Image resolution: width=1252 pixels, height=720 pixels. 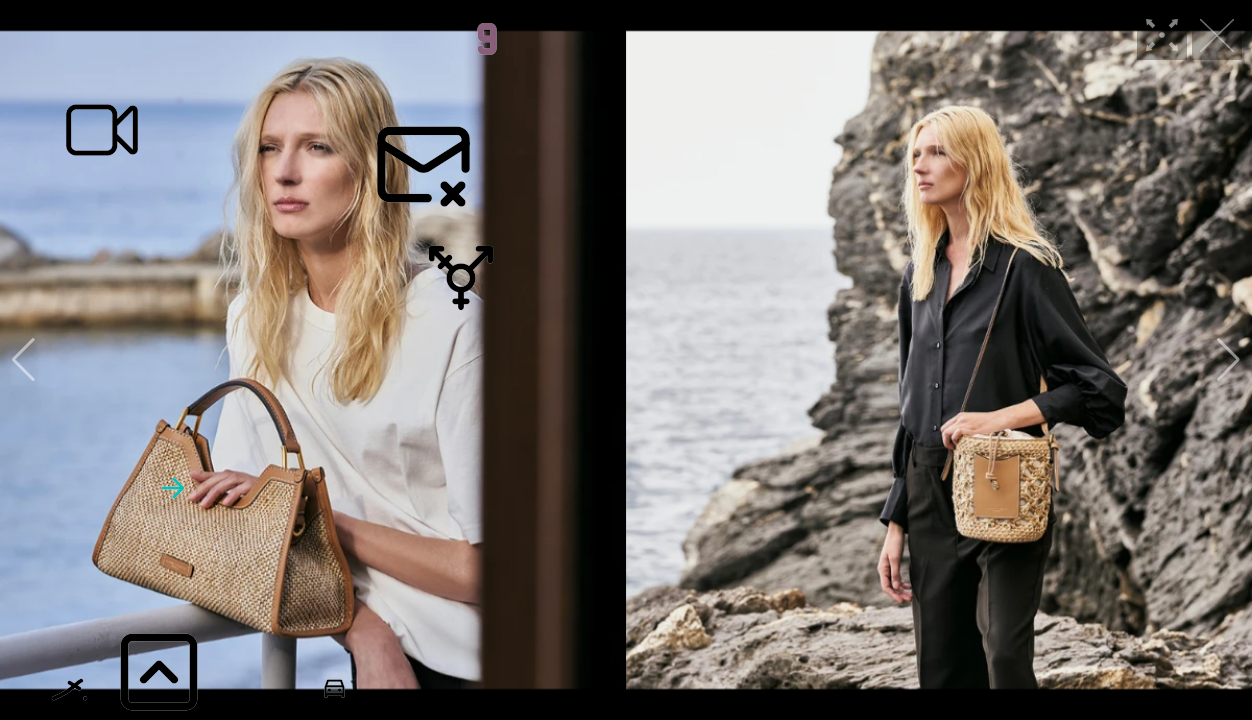 What do you see at coordinates (487, 39) in the screenshot?
I see `indicates item number 9 in a list or sequence` at bounding box center [487, 39].